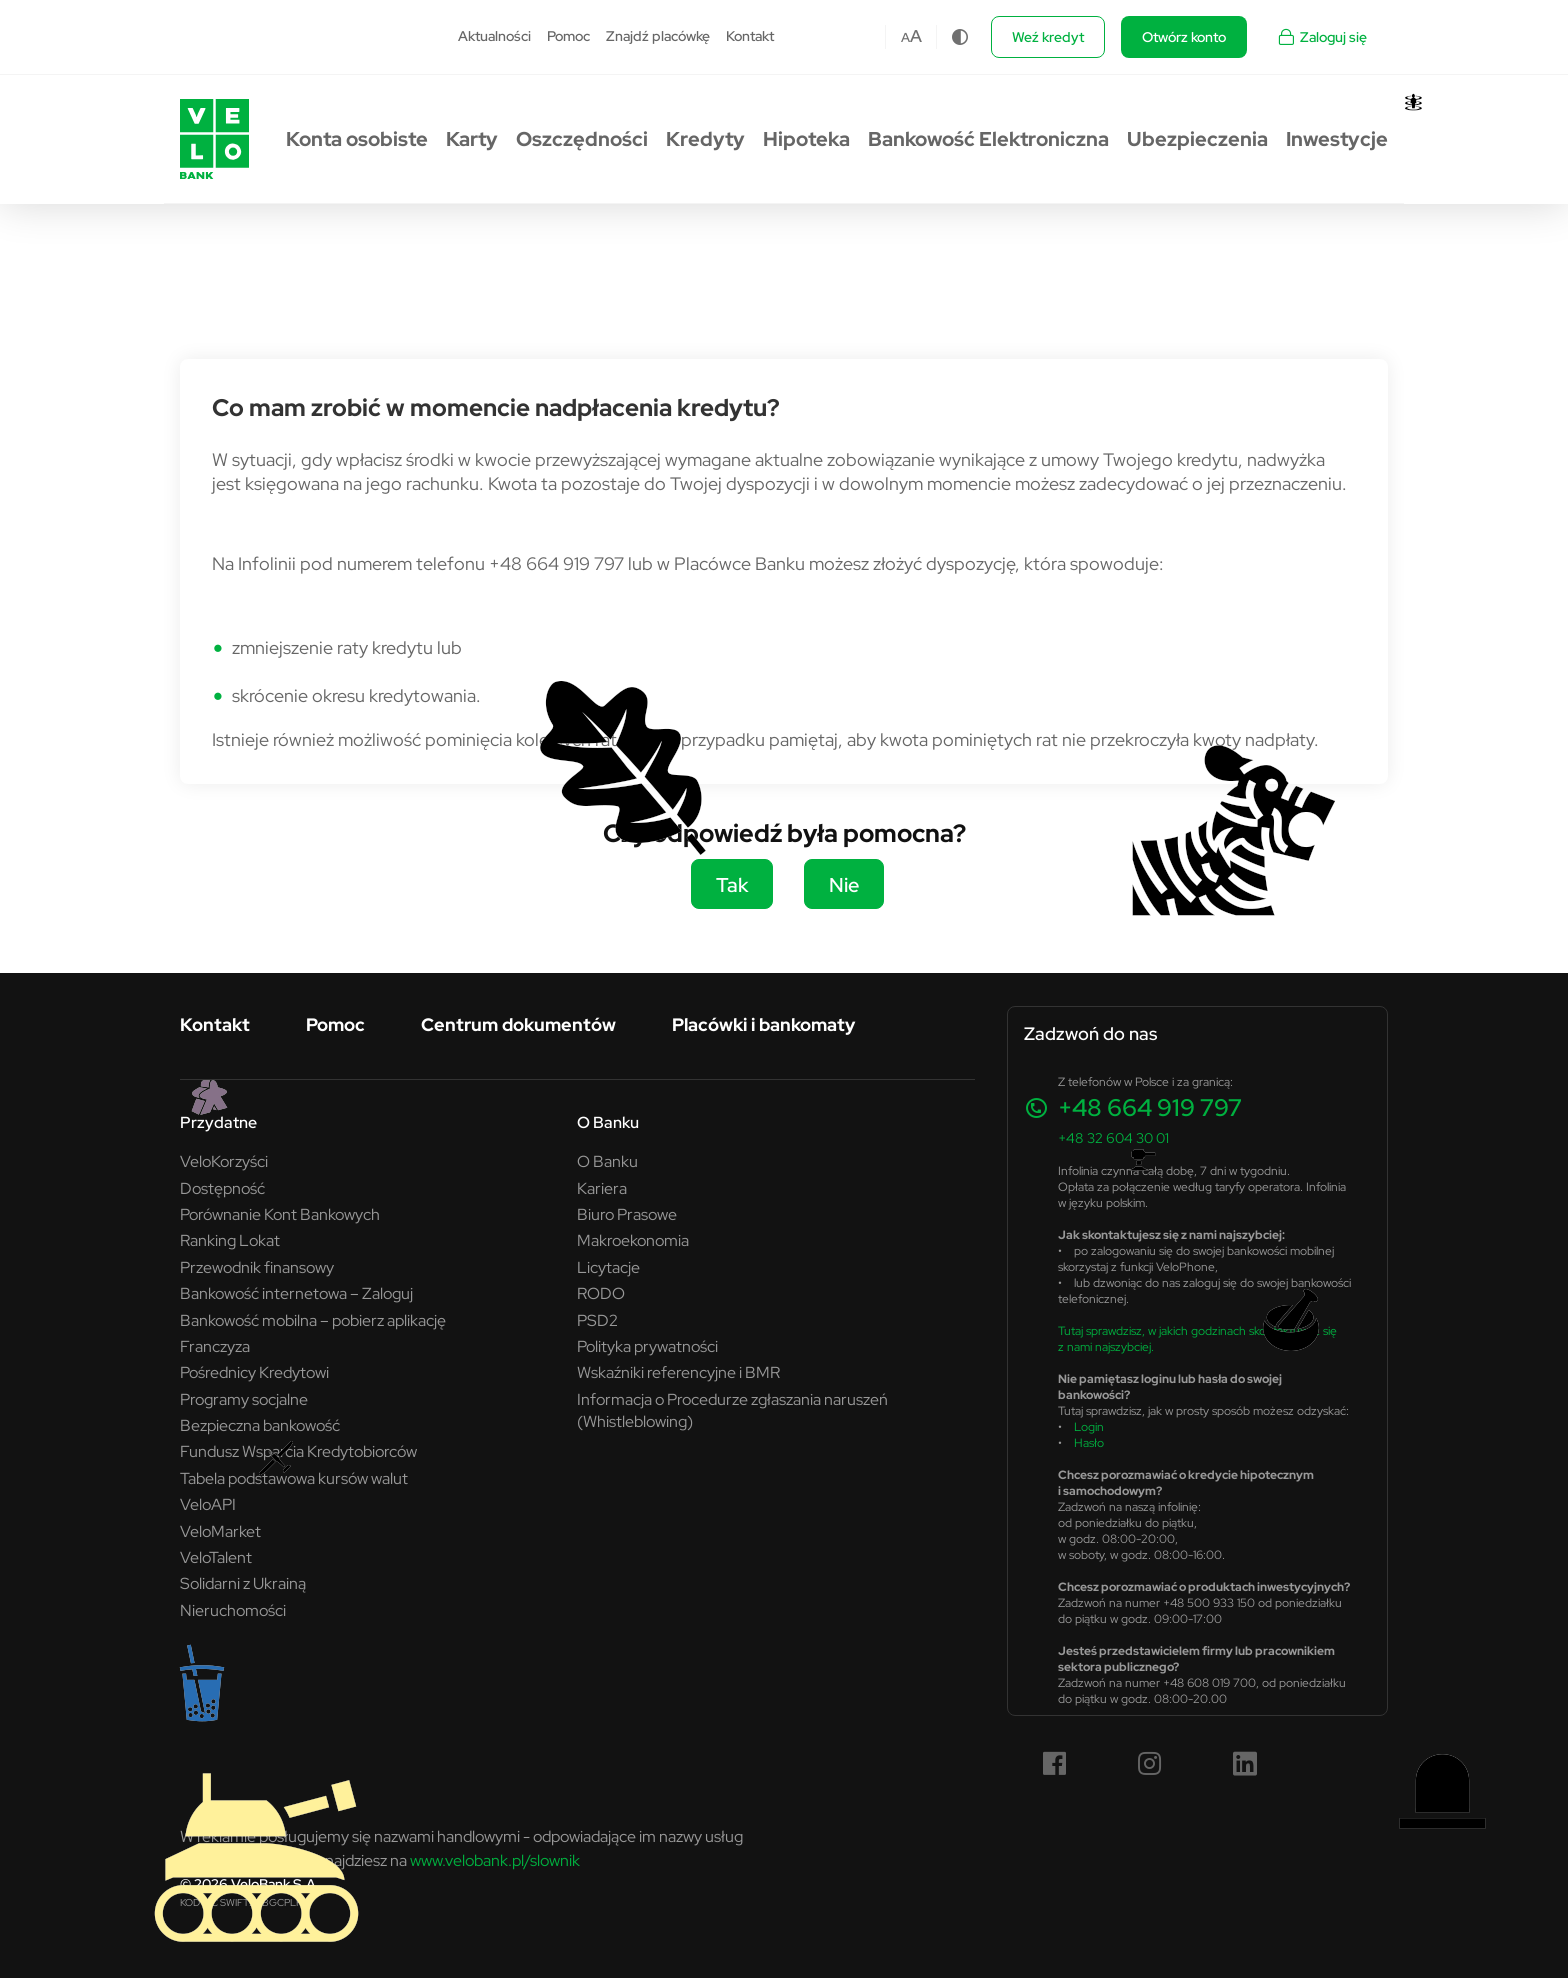 The image size is (1568, 1978). What do you see at coordinates (276, 1458) in the screenshot?
I see `access glider or sailplane activities` at bounding box center [276, 1458].